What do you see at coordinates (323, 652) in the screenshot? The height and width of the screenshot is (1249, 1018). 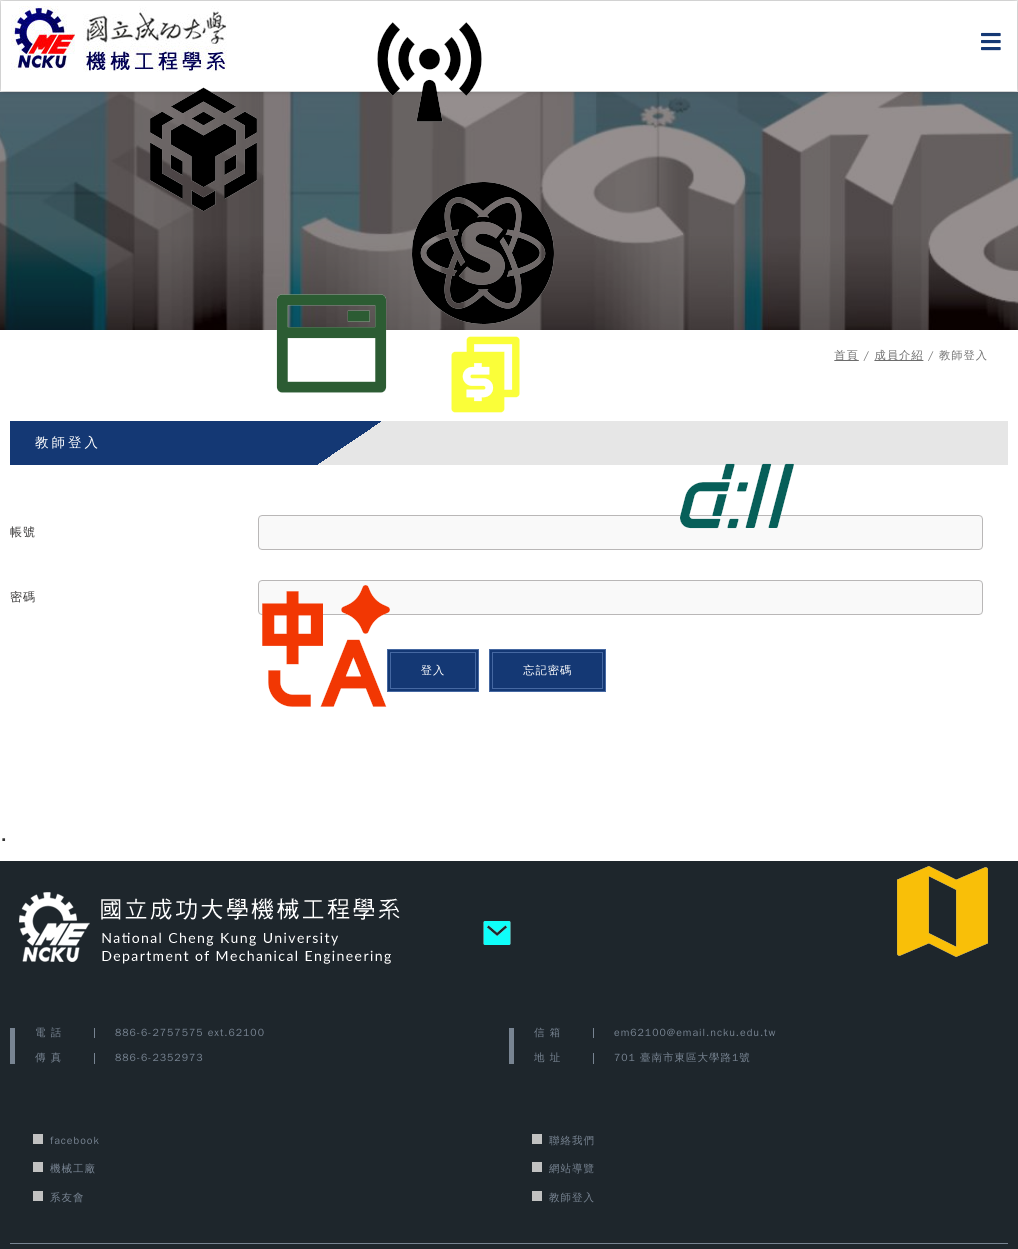 I see `translate text using AI` at bounding box center [323, 652].